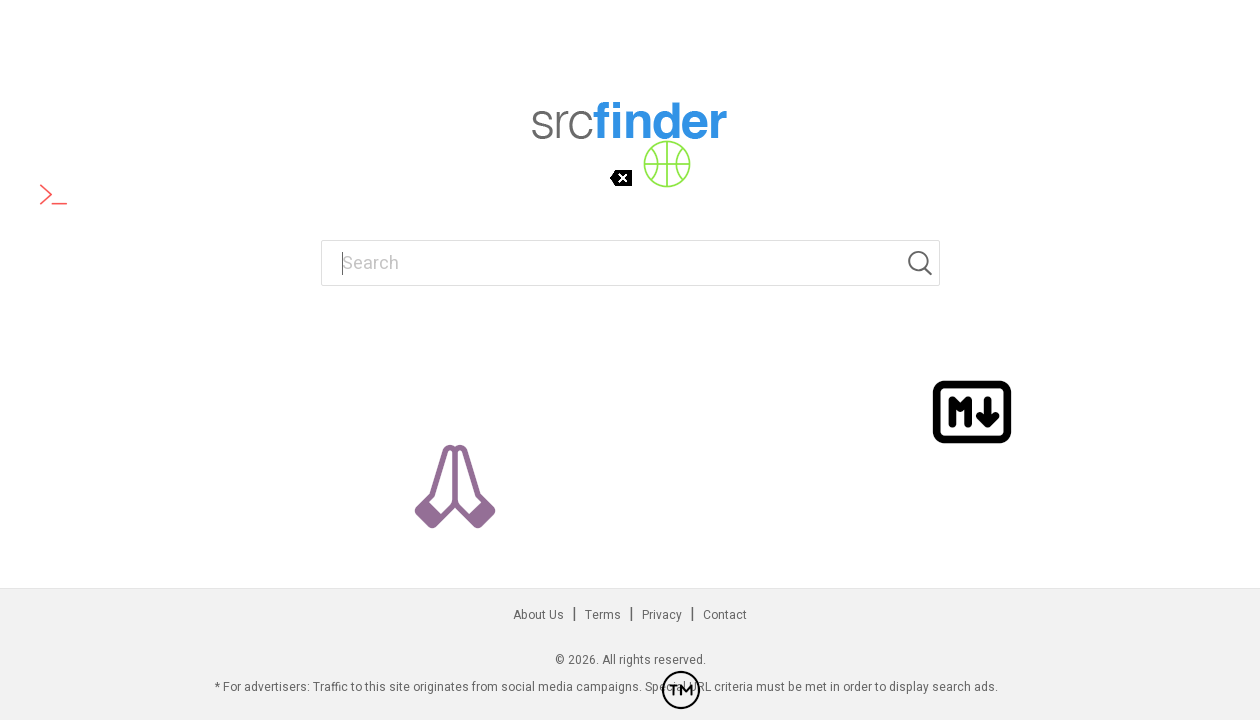 This screenshot has width=1260, height=720. Describe the element at coordinates (621, 178) in the screenshot. I see `delete the last character entered` at that location.